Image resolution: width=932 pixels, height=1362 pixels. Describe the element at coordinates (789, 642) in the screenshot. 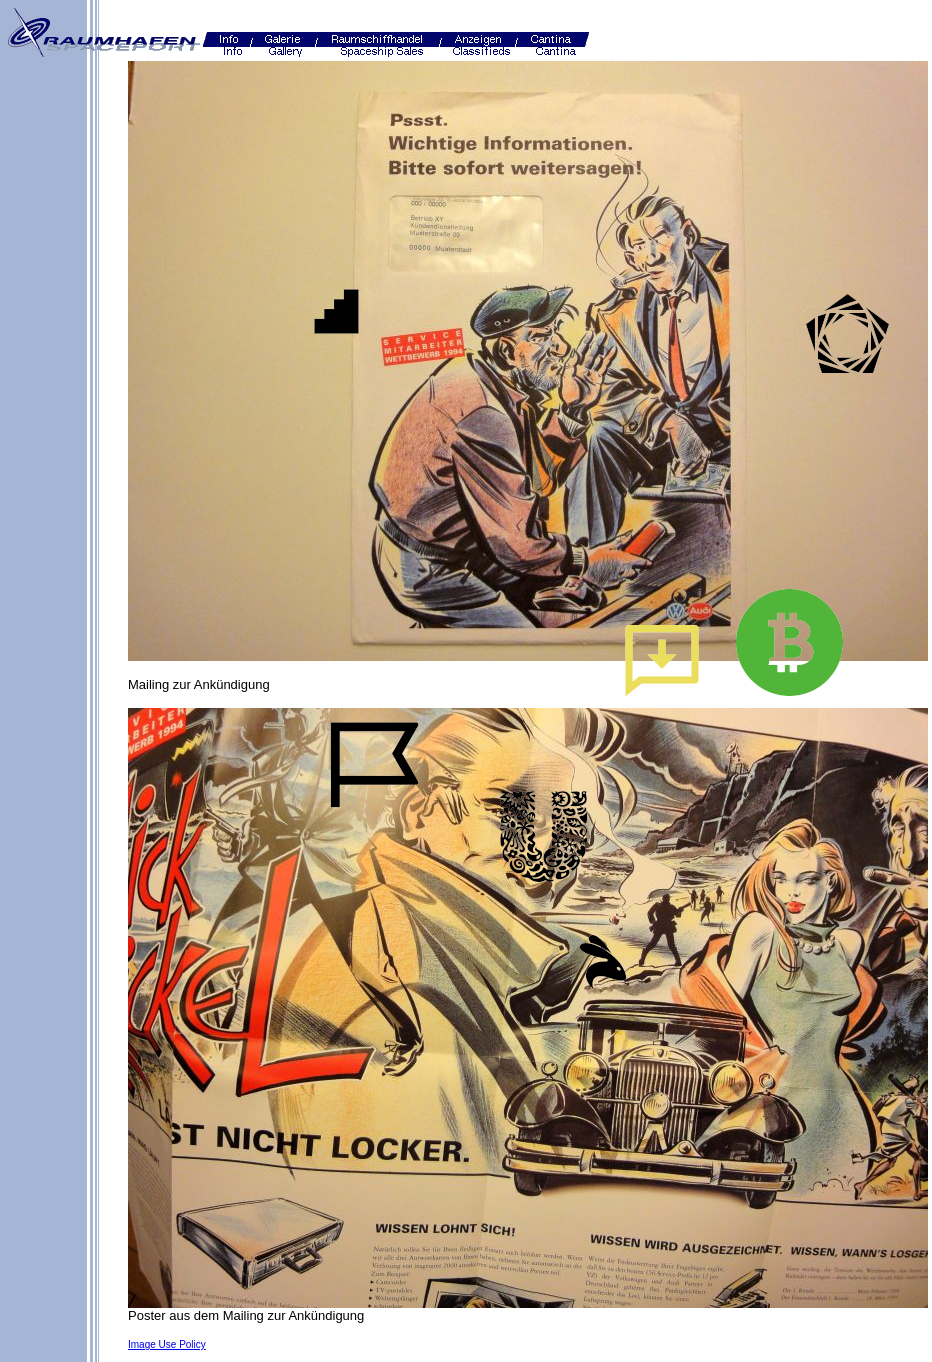

I see `bitcoin sv cryptocurrency logo` at that location.